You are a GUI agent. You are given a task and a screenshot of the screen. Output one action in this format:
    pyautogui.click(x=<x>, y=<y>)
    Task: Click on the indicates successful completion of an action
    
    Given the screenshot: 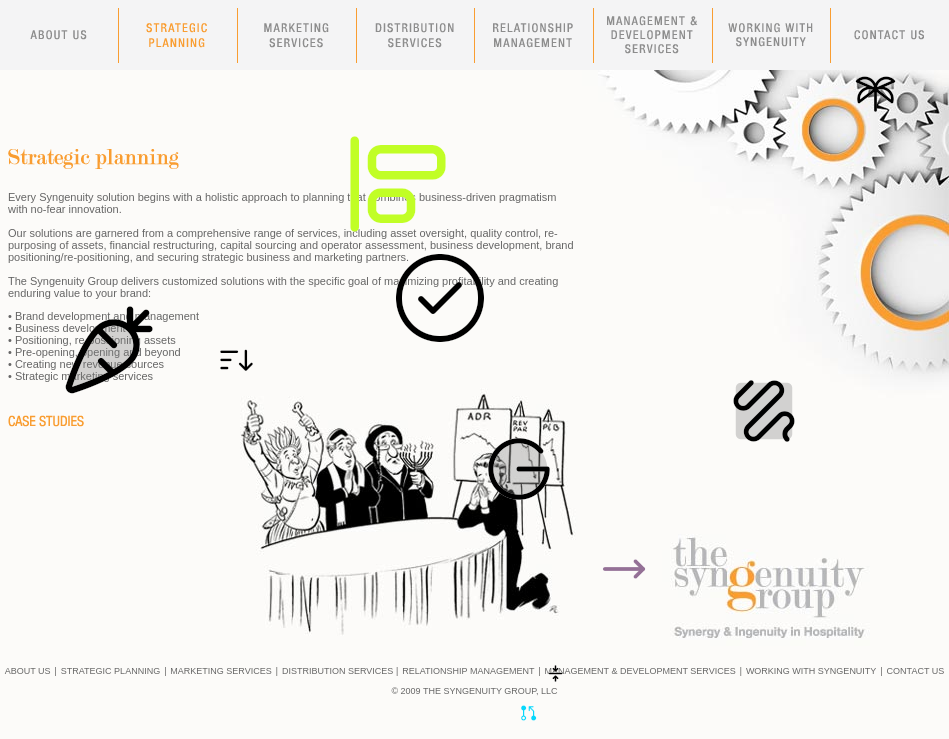 What is the action you would take?
    pyautogui.click(x=440, y=298)
    